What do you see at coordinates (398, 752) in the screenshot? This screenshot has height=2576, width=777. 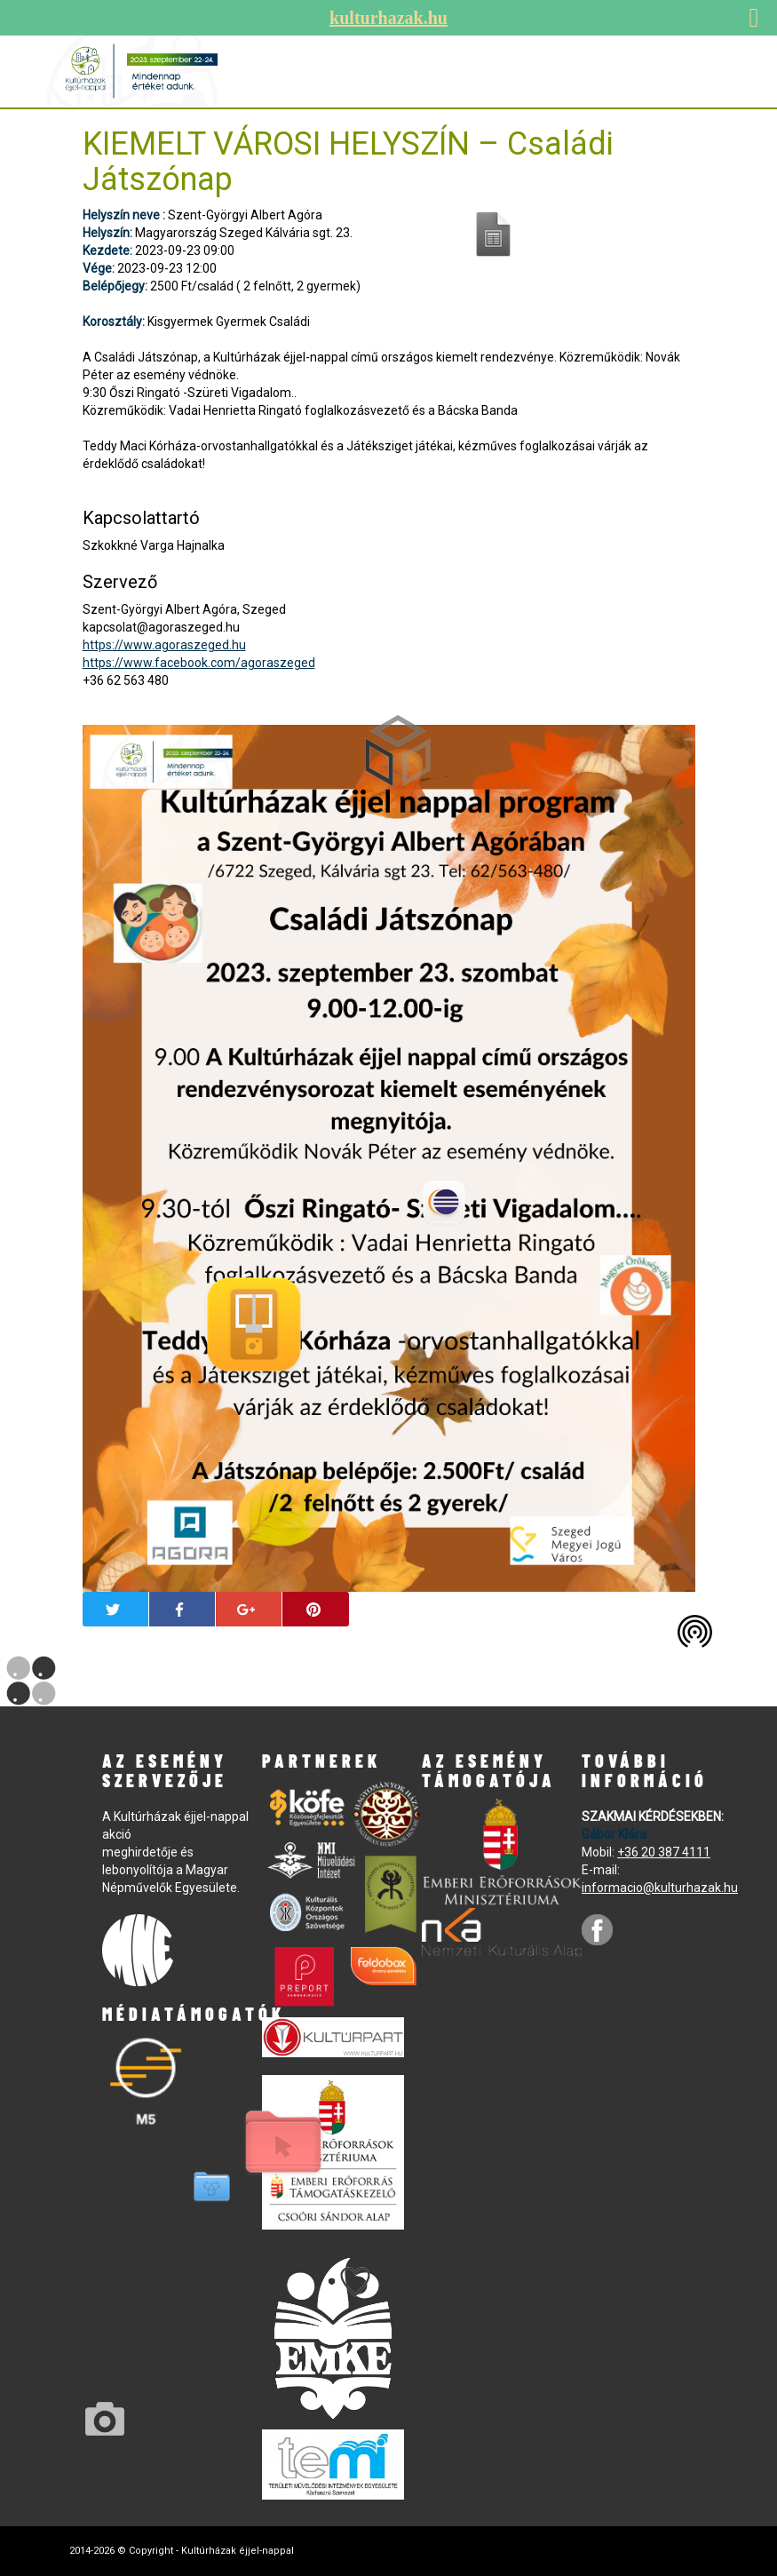 I see `open gtk demo application` at bounding box center [398, 752].